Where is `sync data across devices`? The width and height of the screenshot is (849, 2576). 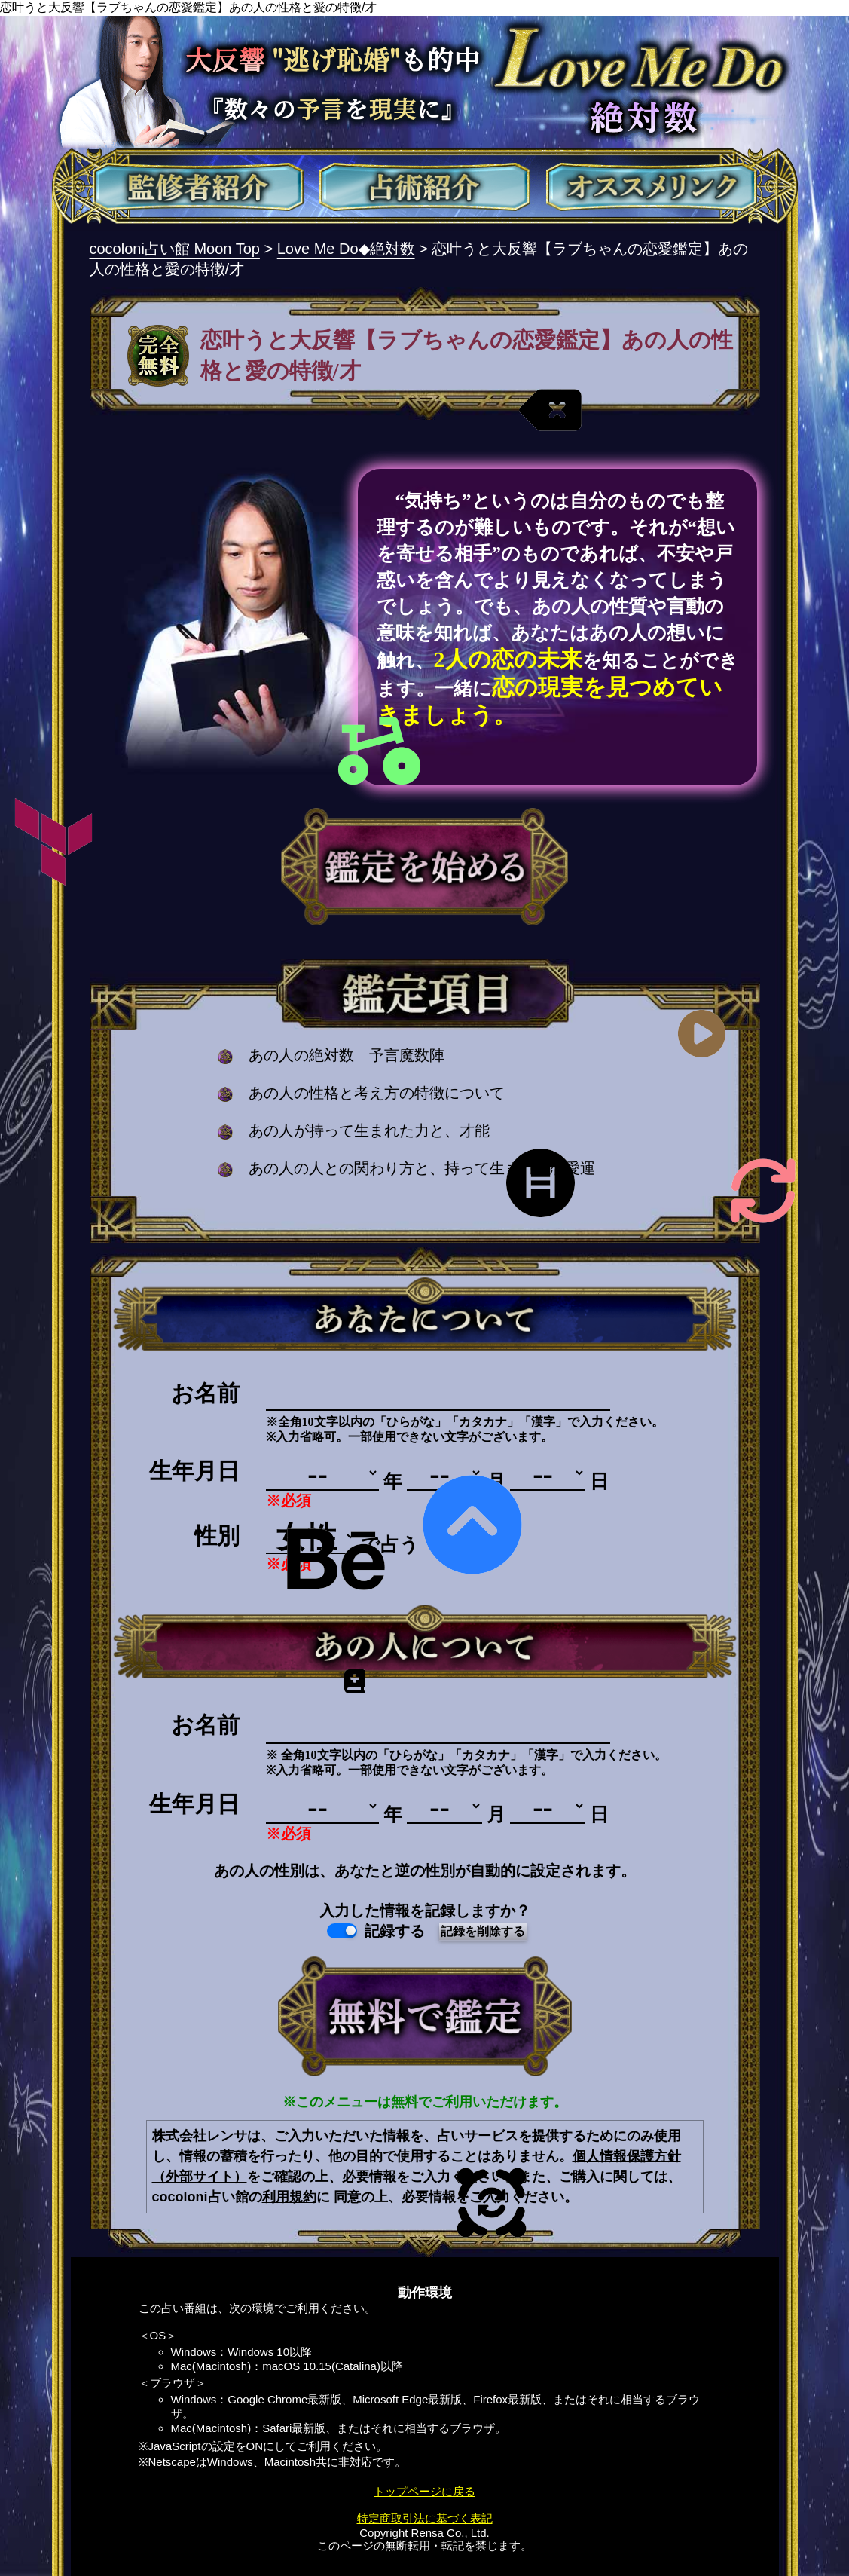 sync data across devices is located at coordinates (763, 1191).